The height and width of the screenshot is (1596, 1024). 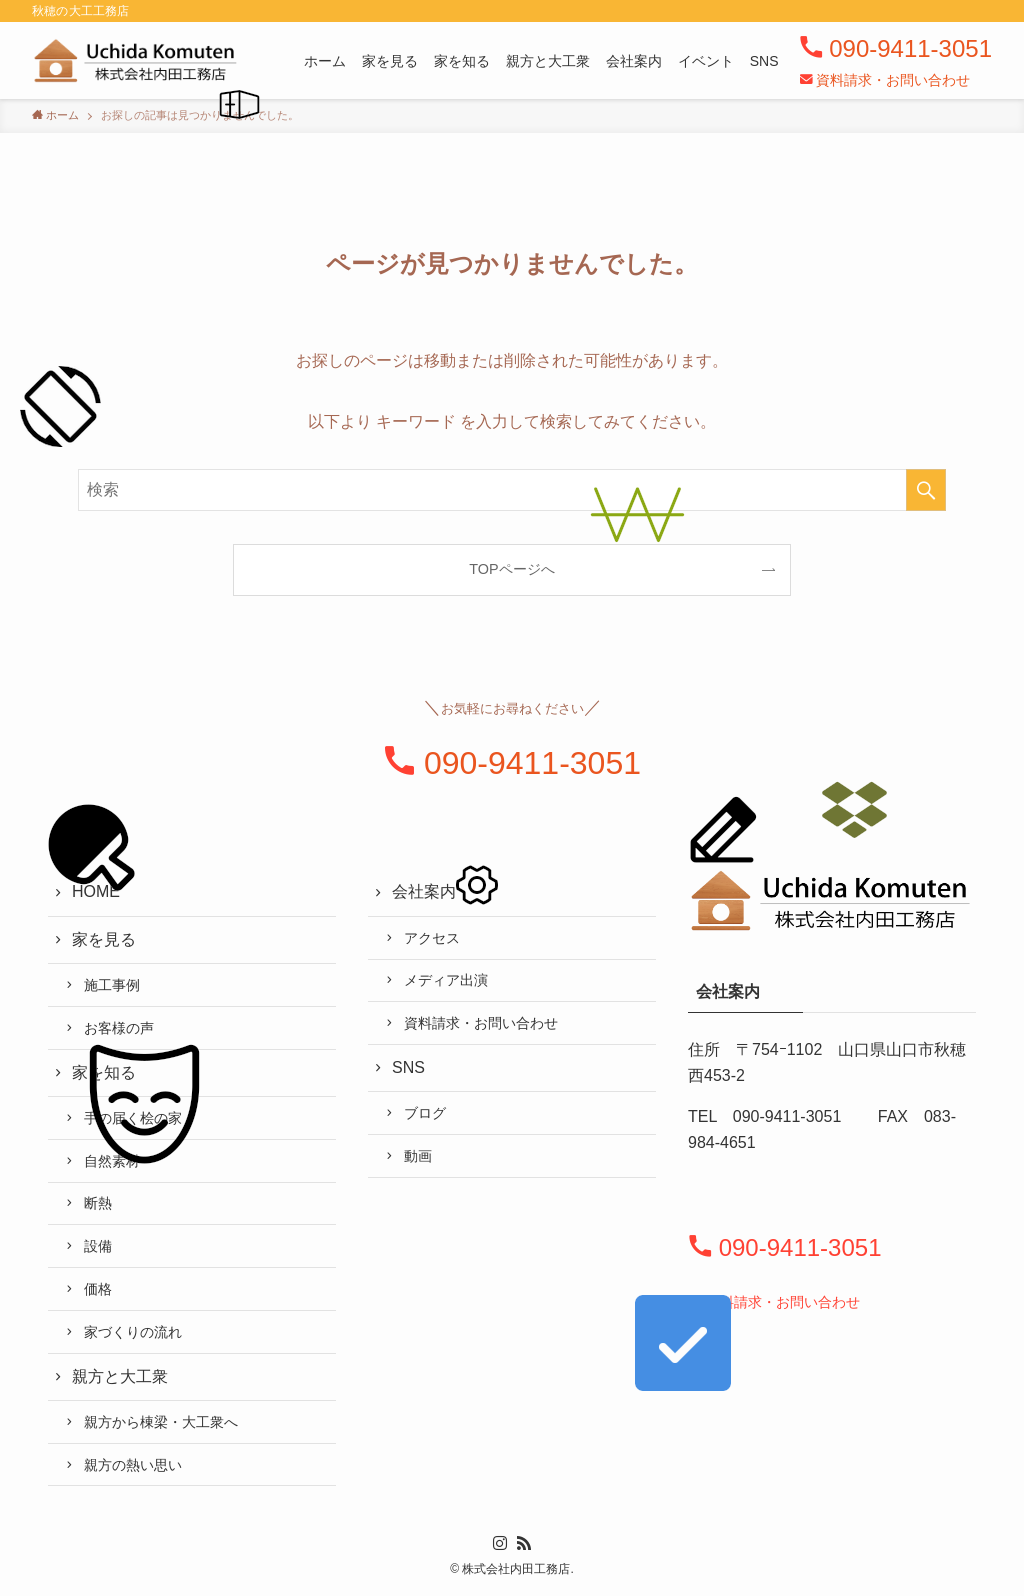 I want to click on mark a task as complete, so click(x=683, y=1343).